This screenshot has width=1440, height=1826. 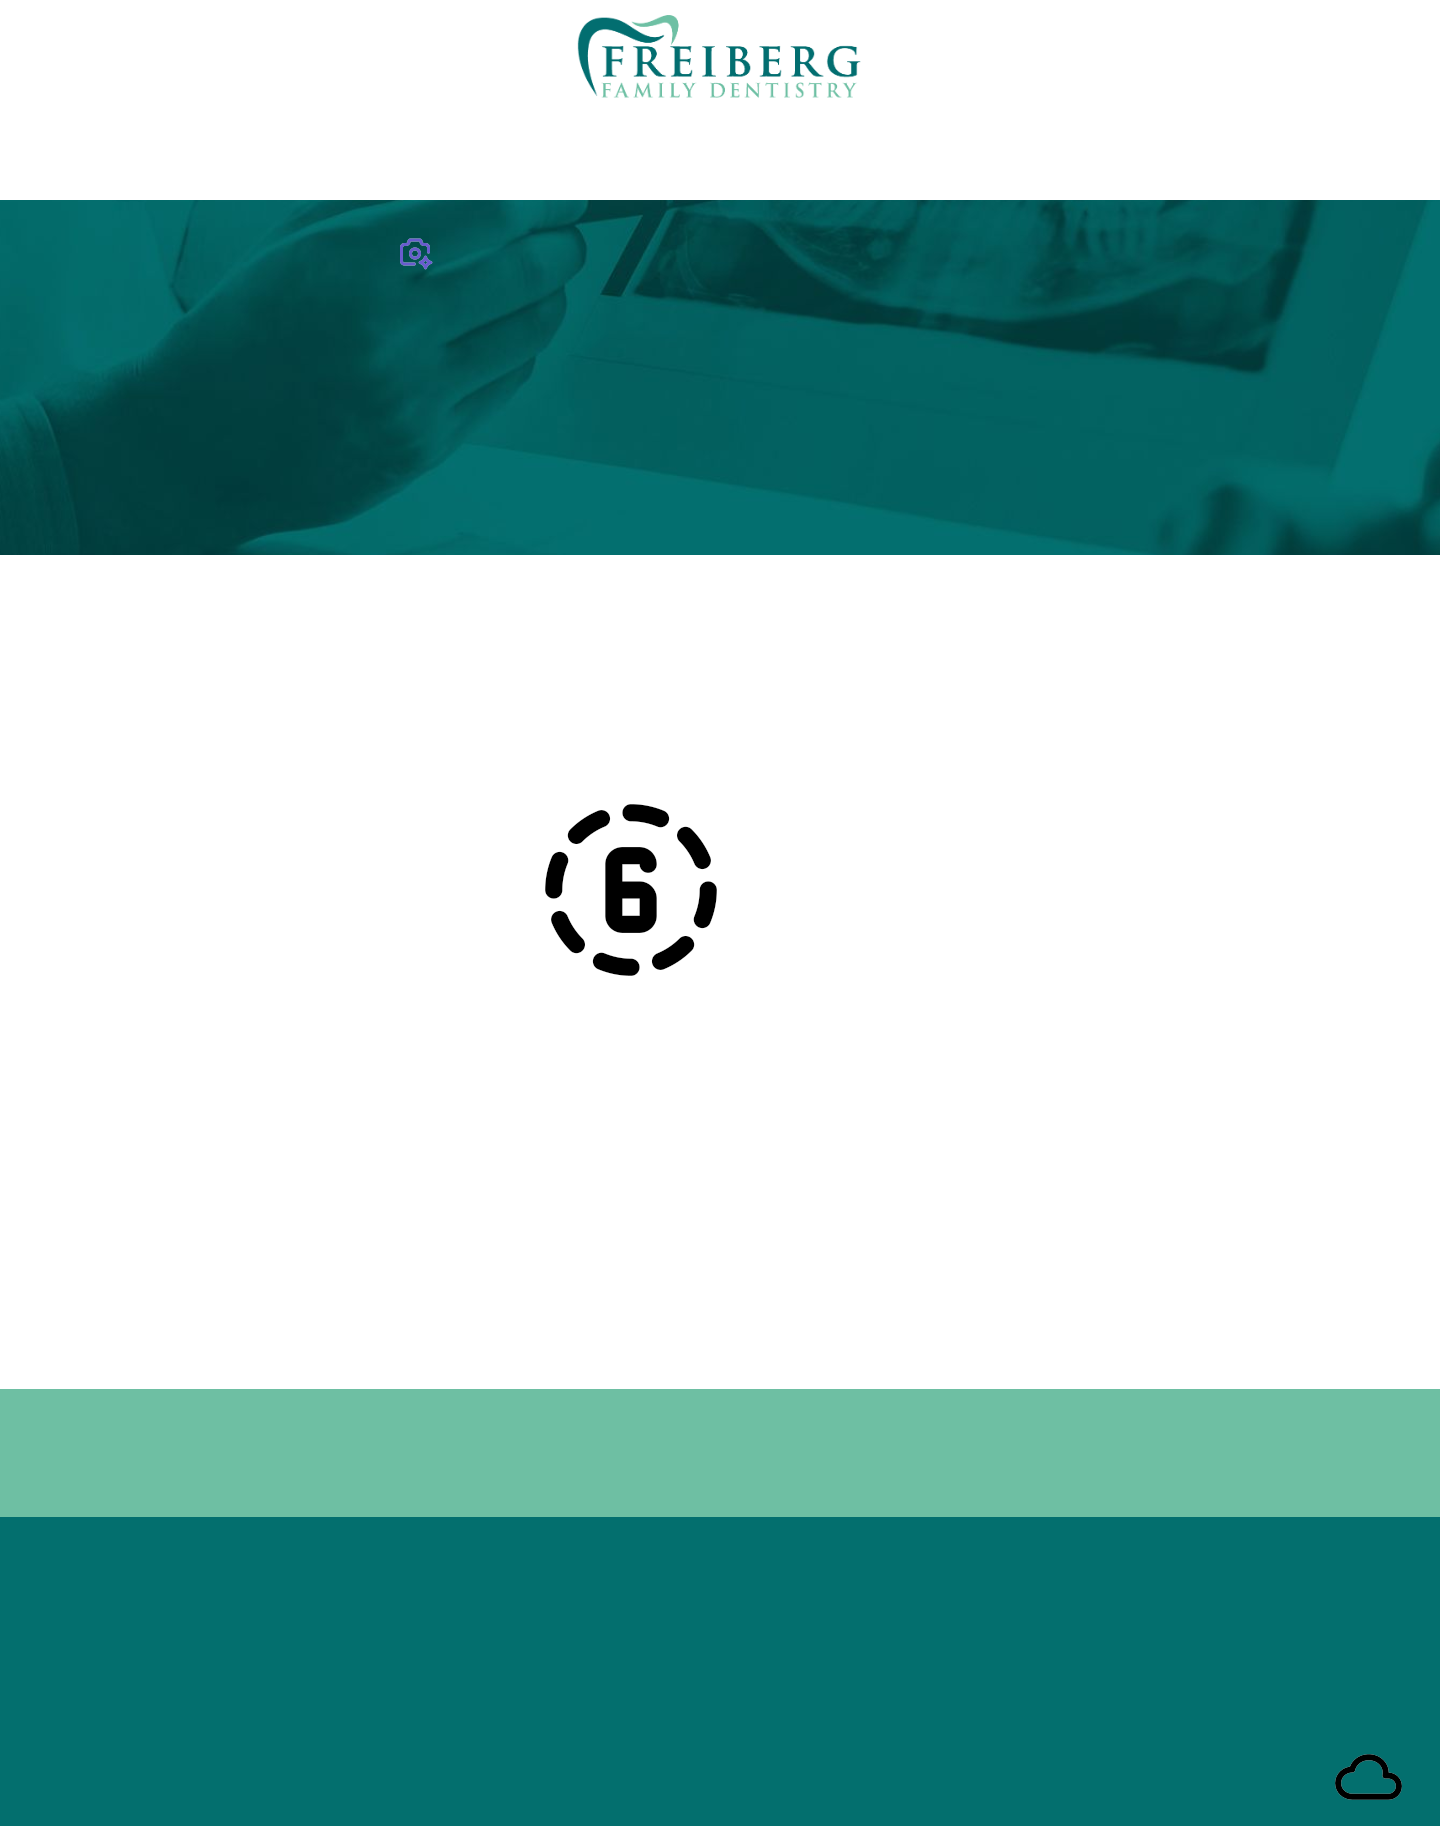 I want to click on apply AI-powered photo enhancement, so click(x=415, y=252).